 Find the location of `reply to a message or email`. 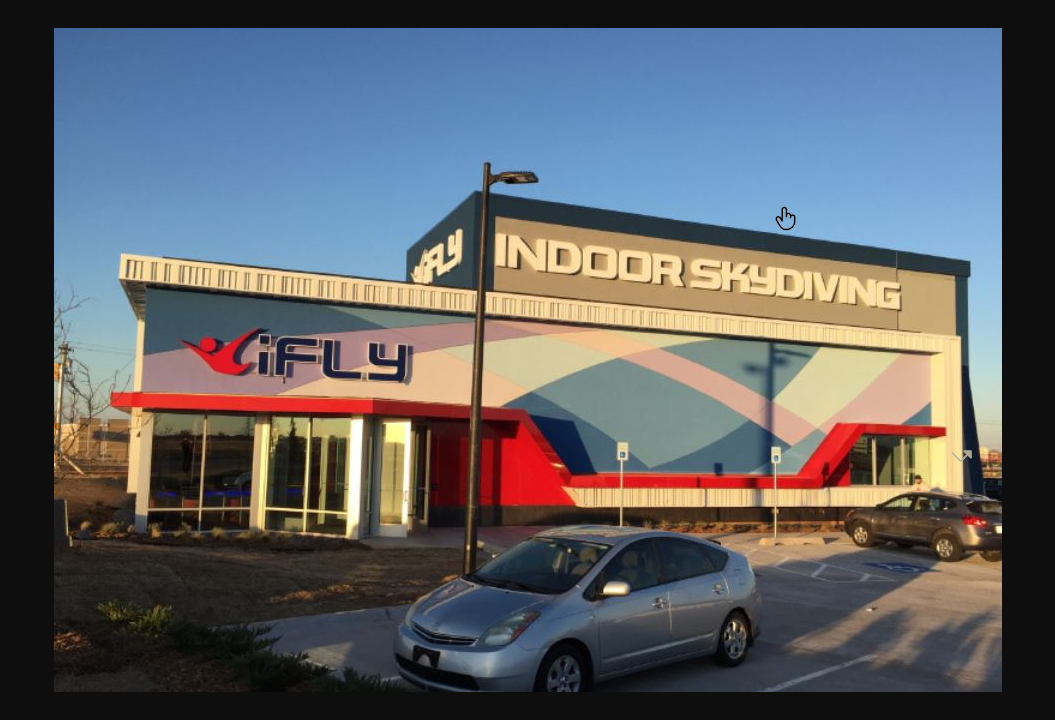

reply to a message or email is located at coordinates (961, 455).